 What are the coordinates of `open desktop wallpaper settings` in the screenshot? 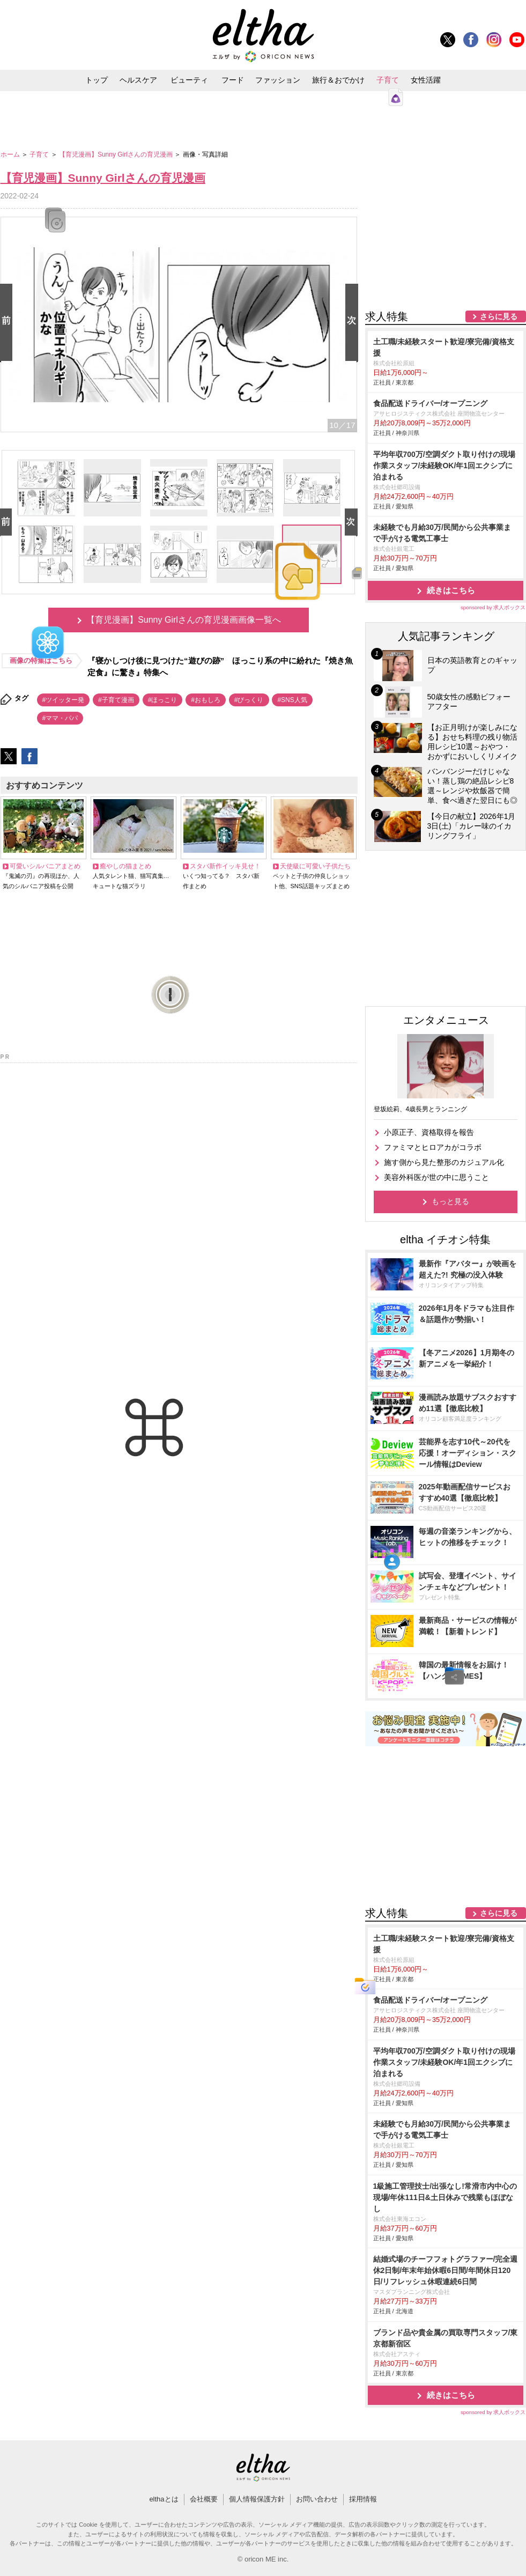 It's located at (48, 643).